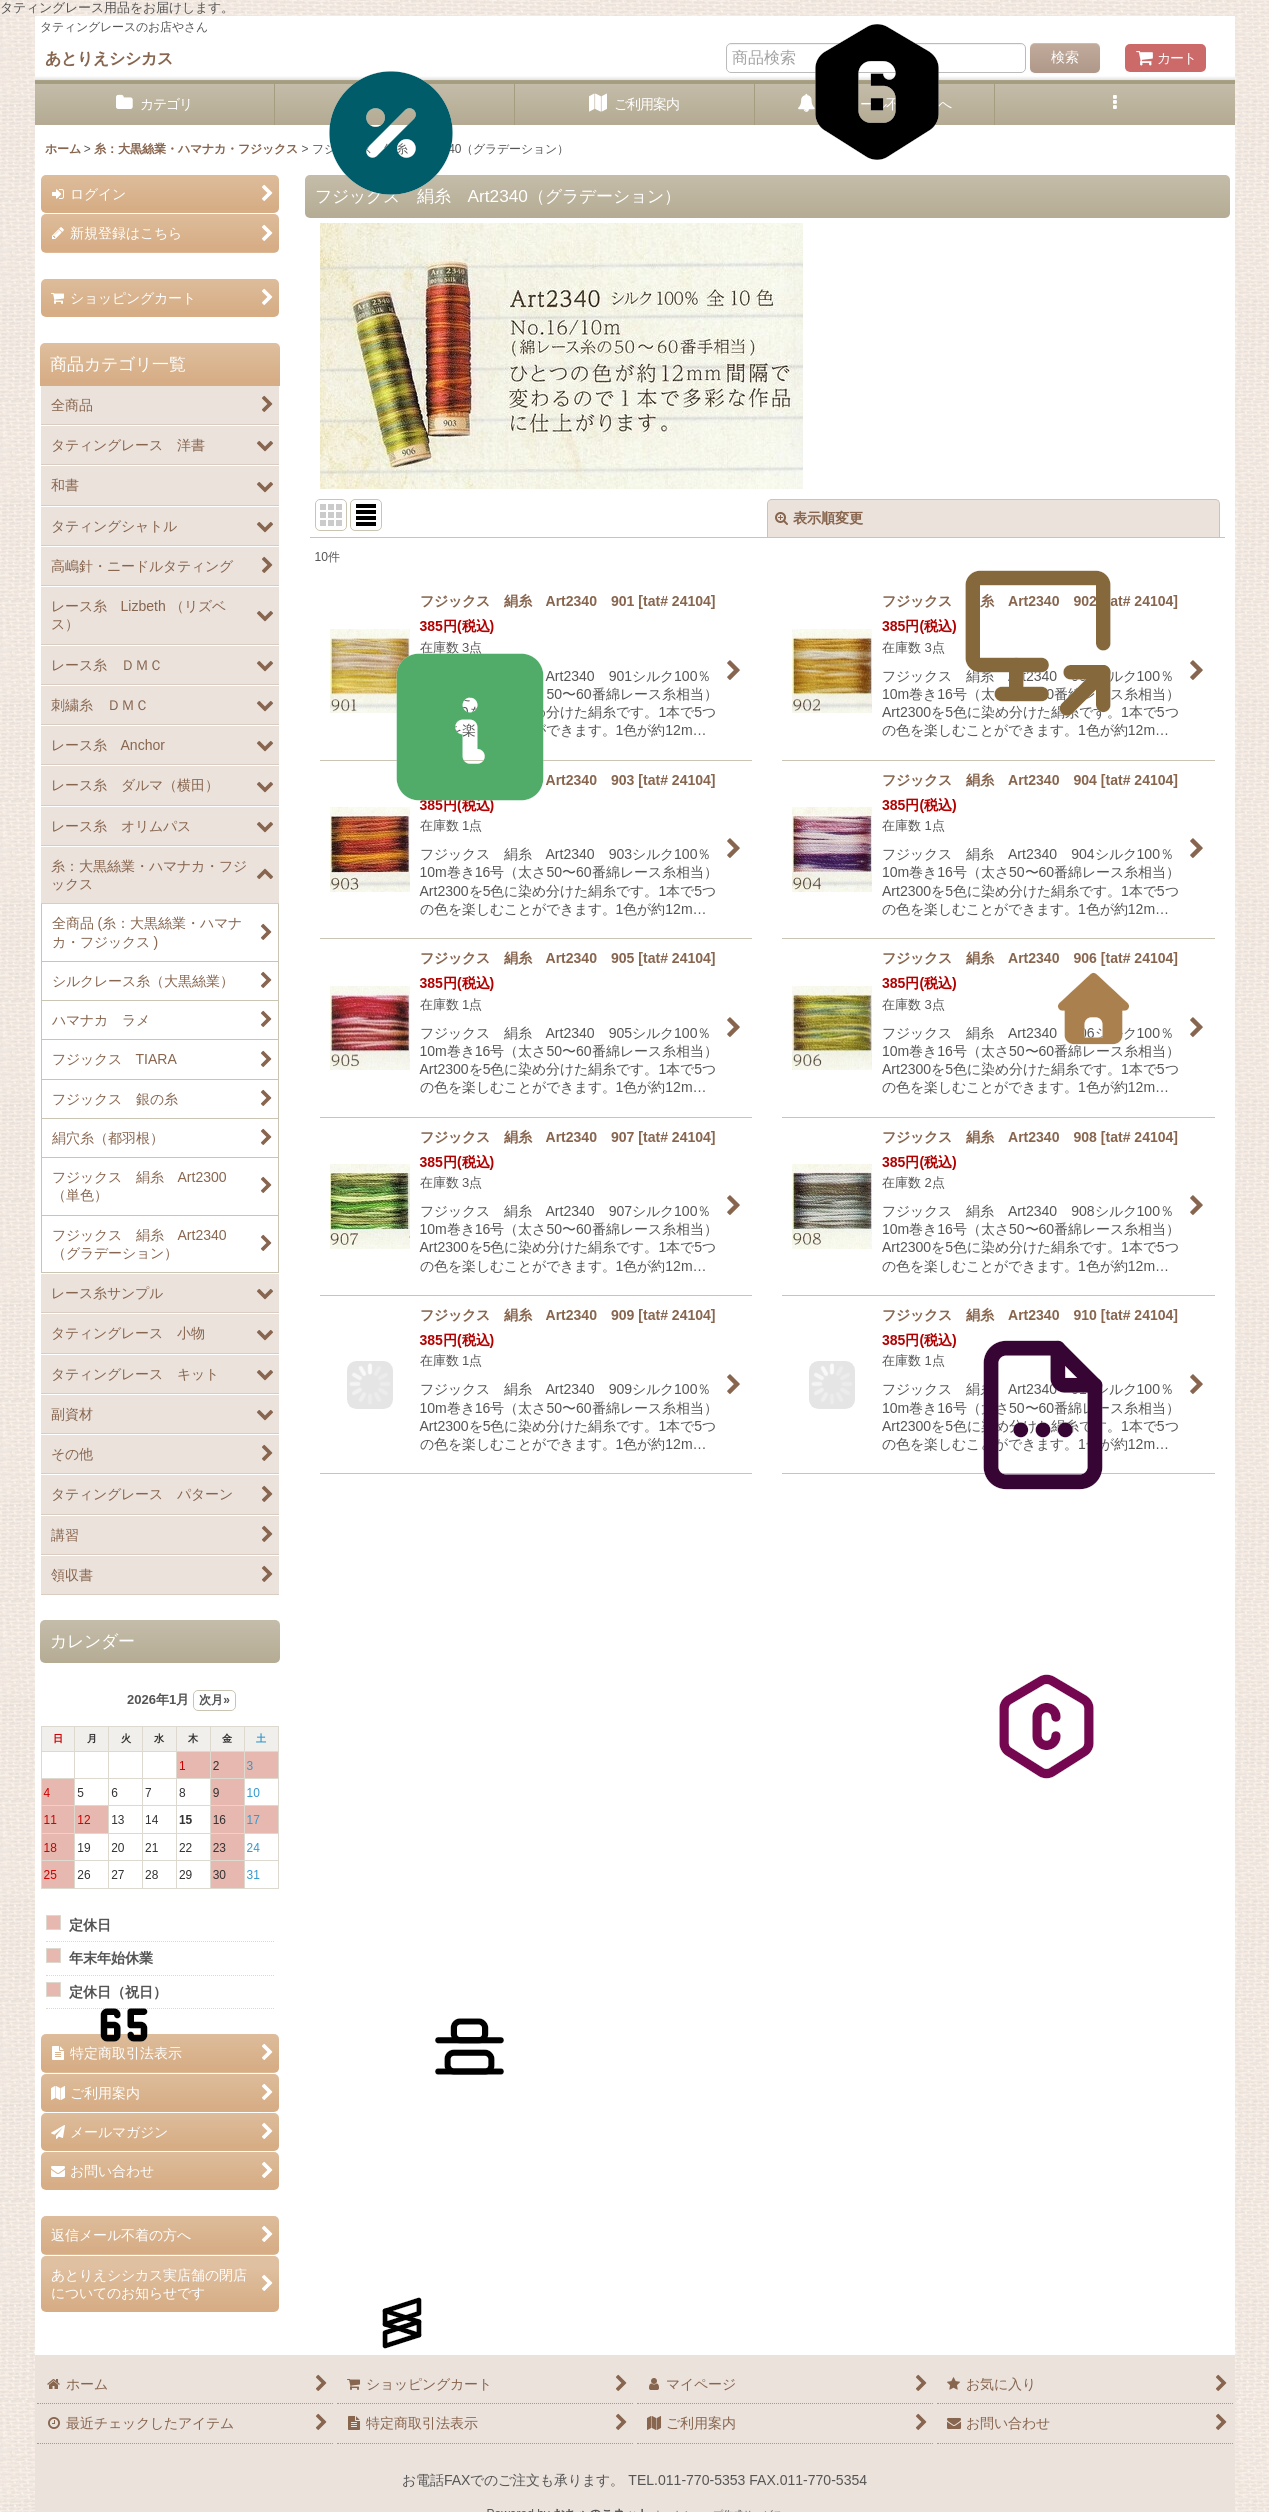 This screenshot has height=2512, width=1269. What do you see at coordinates (402, 2323) in the screenshot?
I see `open sublime text editor` at bounding box center [402, 2323].